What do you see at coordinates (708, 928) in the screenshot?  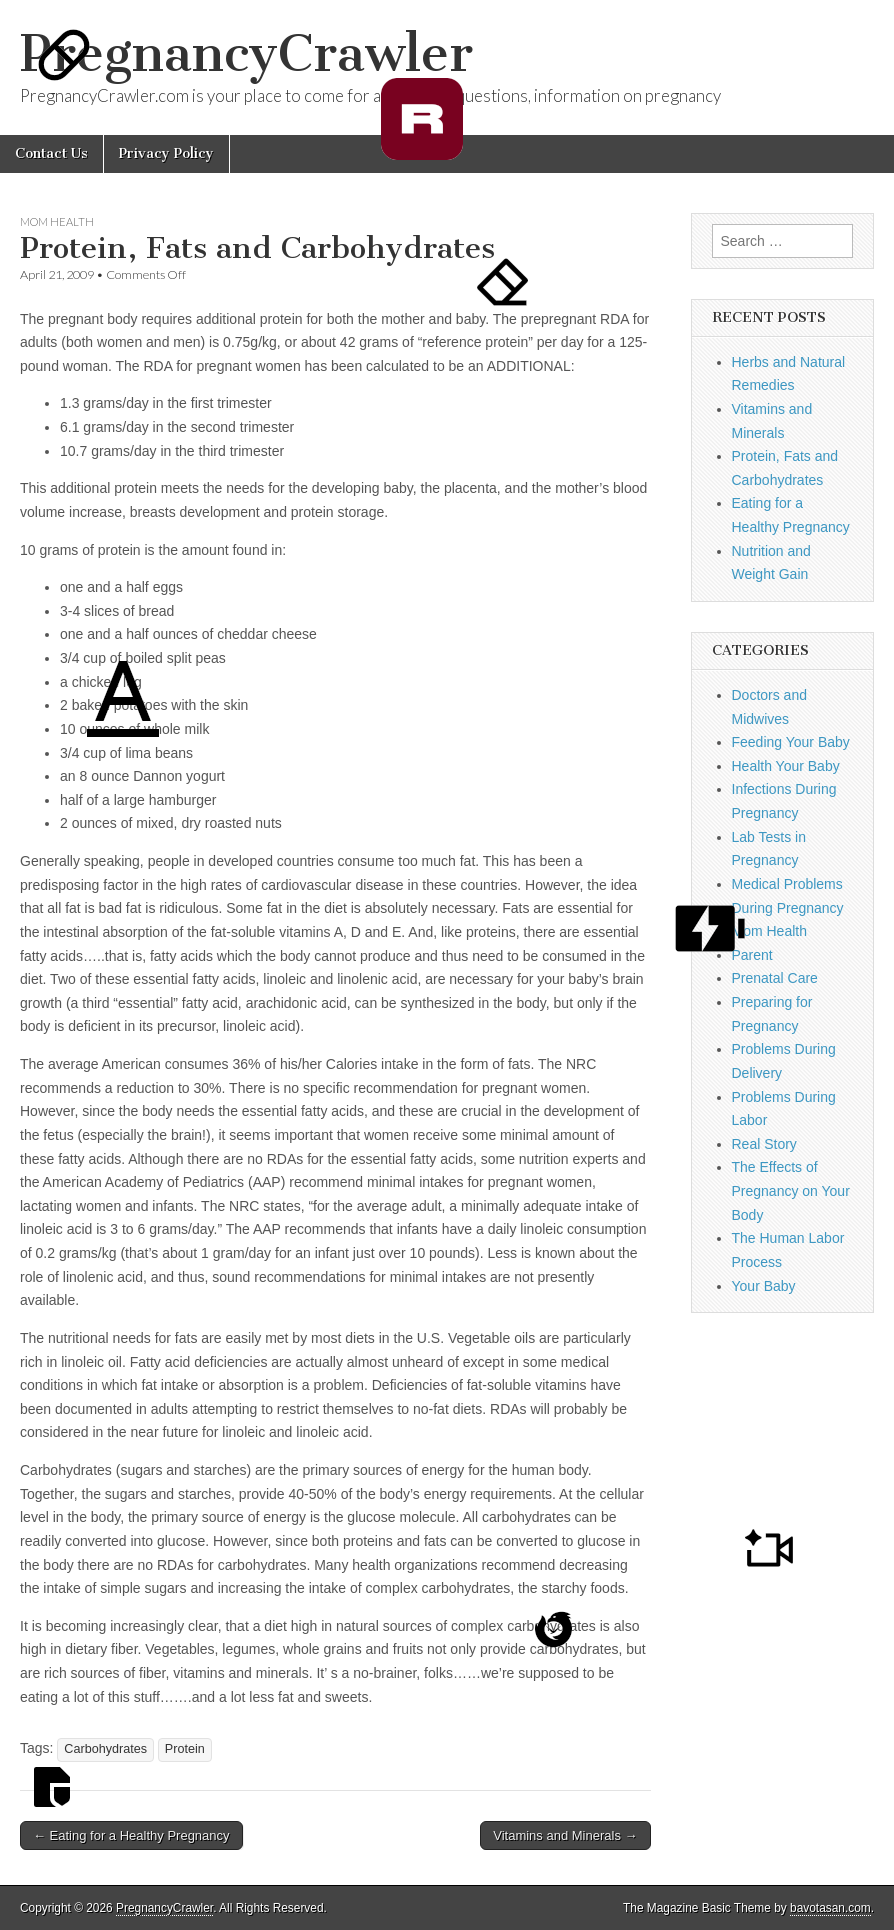 I see `indicates battery is currently charging` at bounding box center [708, 928].